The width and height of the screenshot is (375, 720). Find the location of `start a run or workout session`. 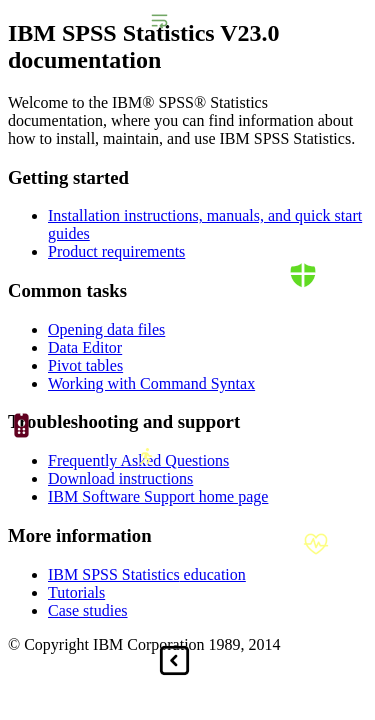

start a run or workout session is located at coordinates (146, 456).